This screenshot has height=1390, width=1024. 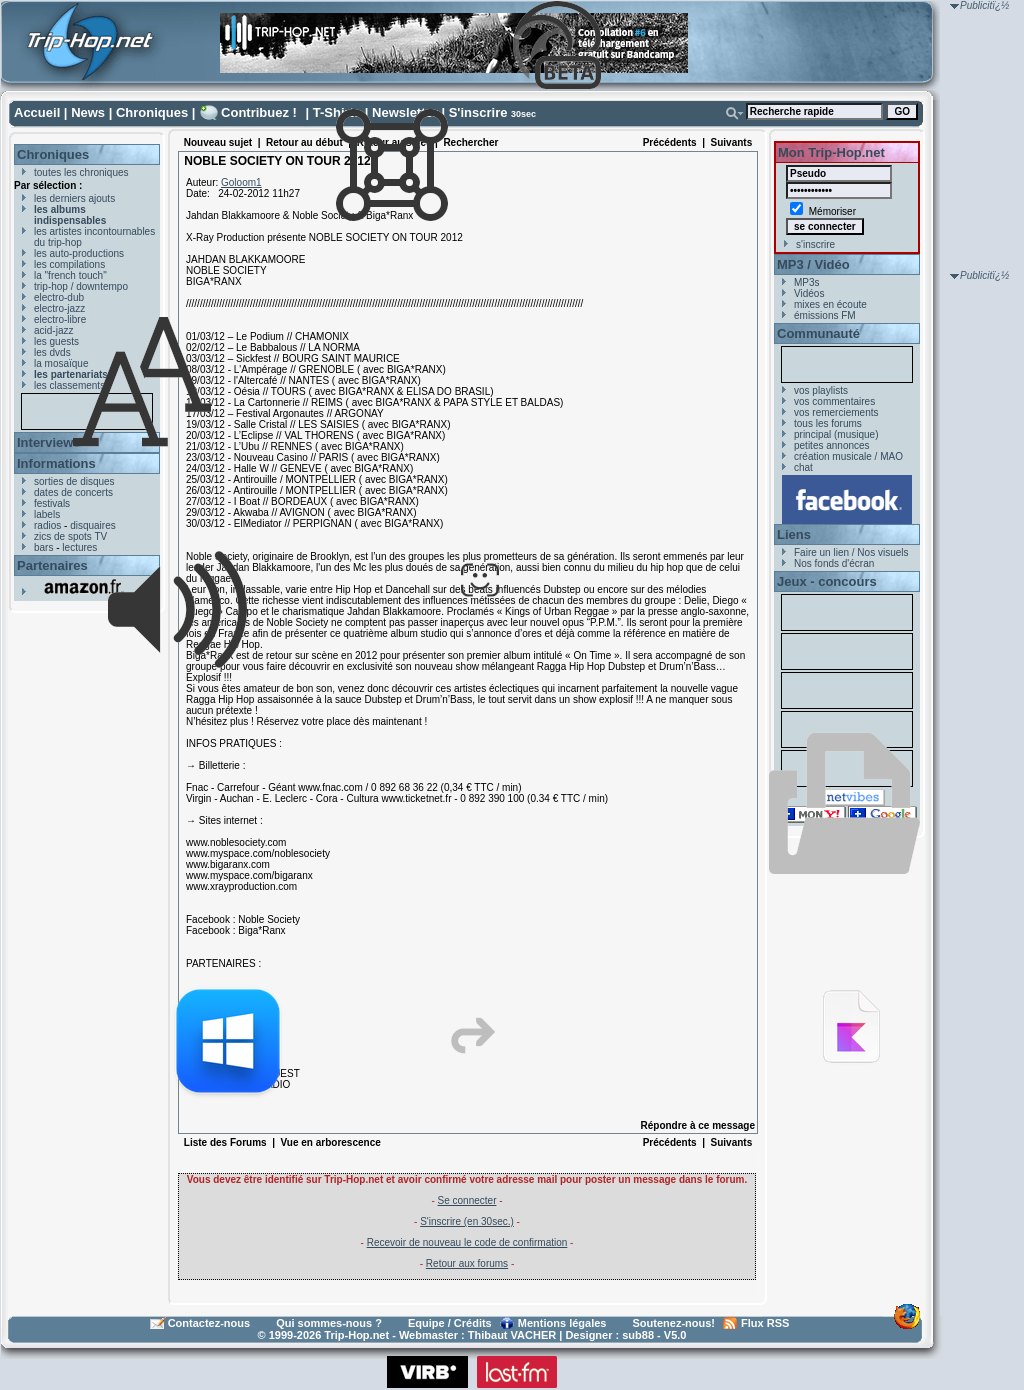 What do you see at coordinates (472, 1035) in the screenshot?
I see `redo the last undone action` at bounding box center [472, 1035].